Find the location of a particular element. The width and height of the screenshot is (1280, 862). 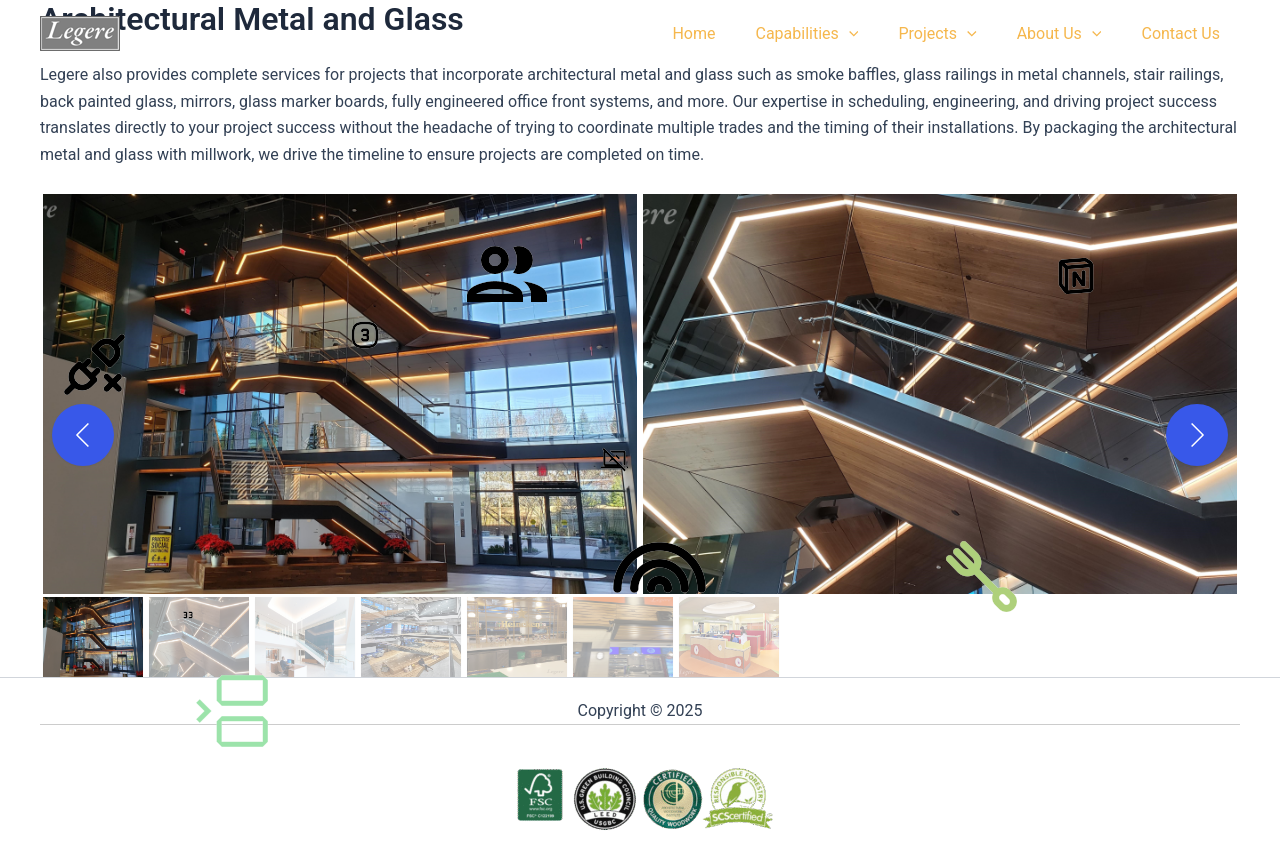

disconnect from power source is located at coordinates (94, 364).